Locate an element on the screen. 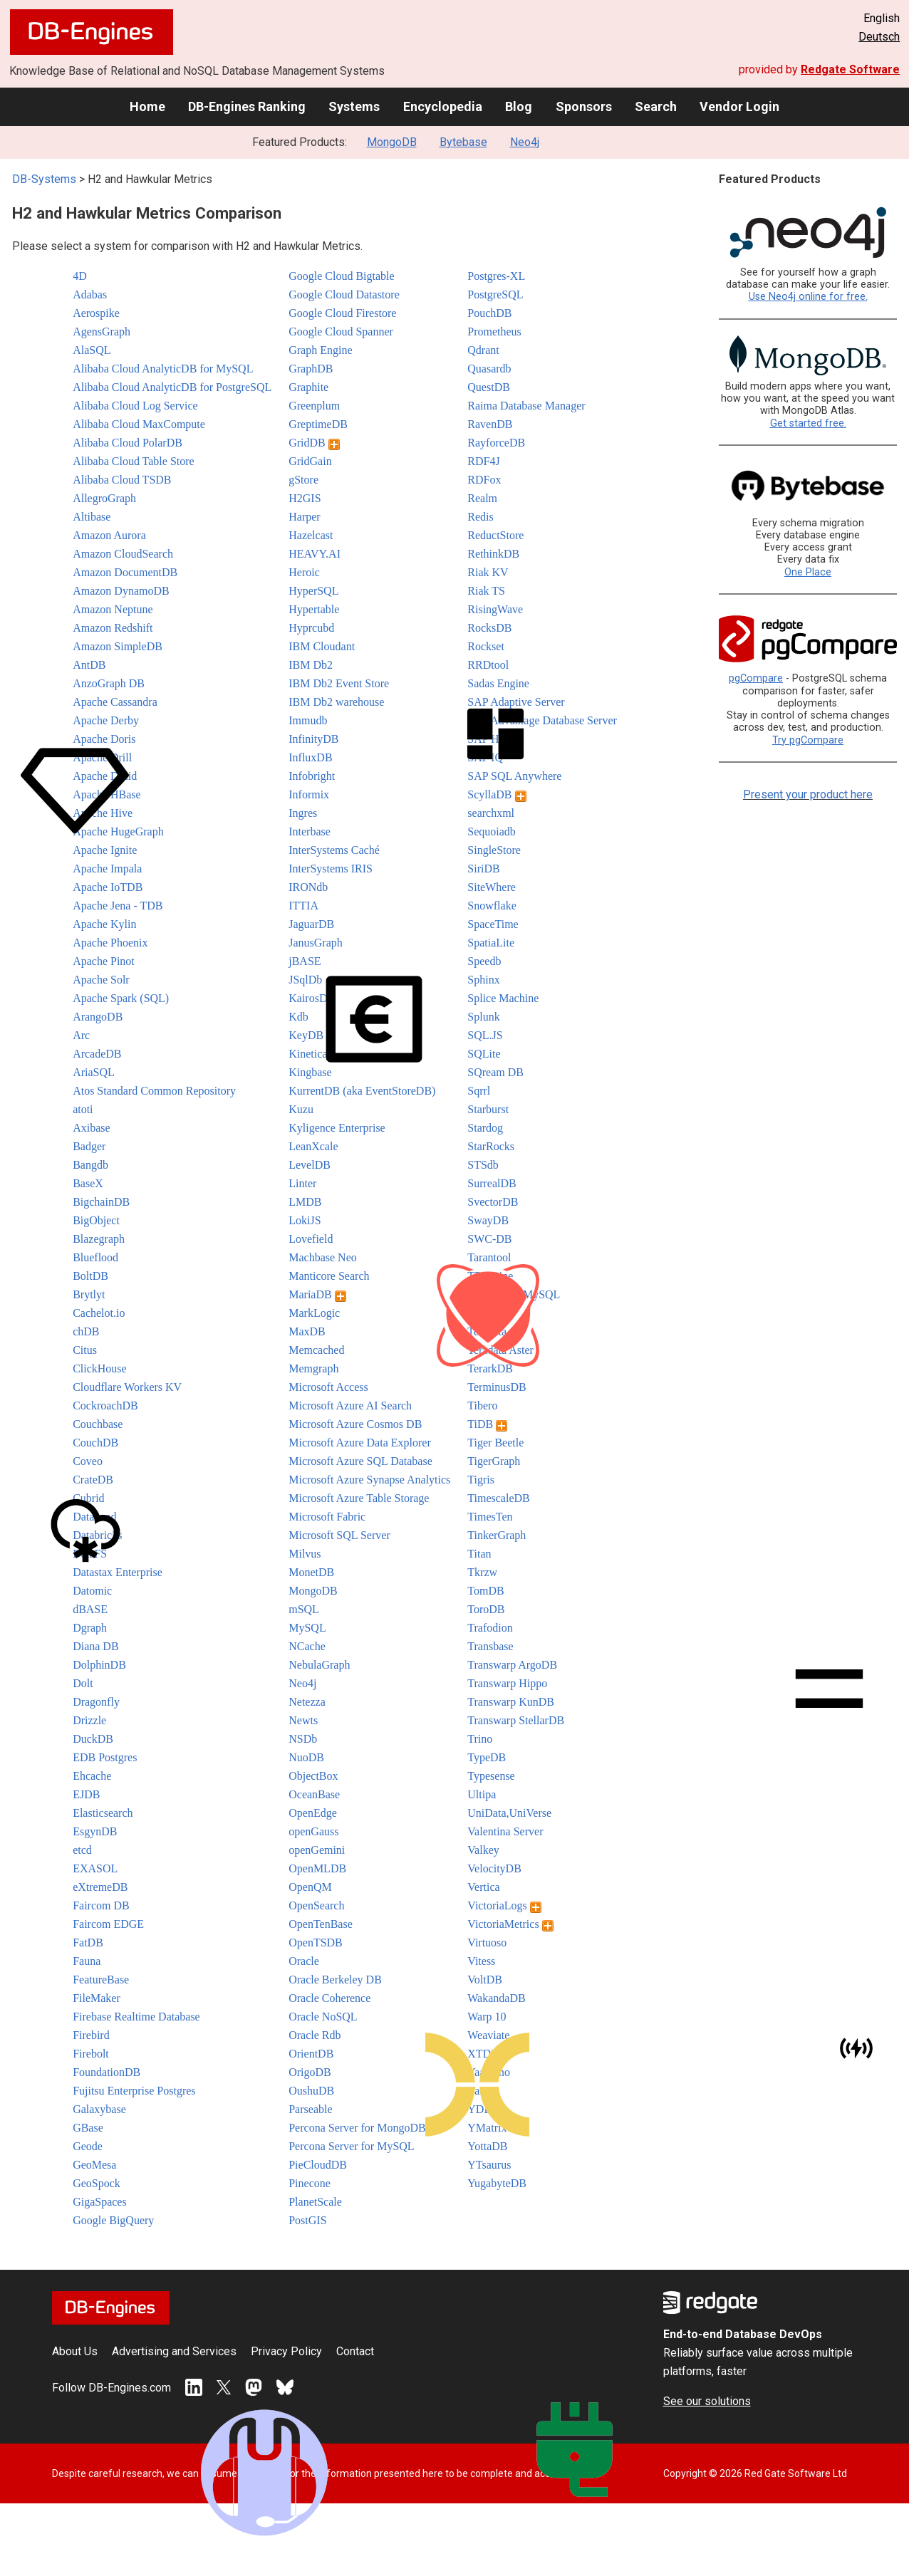  switch to masonry grid view is located at coordinates (495, 734).